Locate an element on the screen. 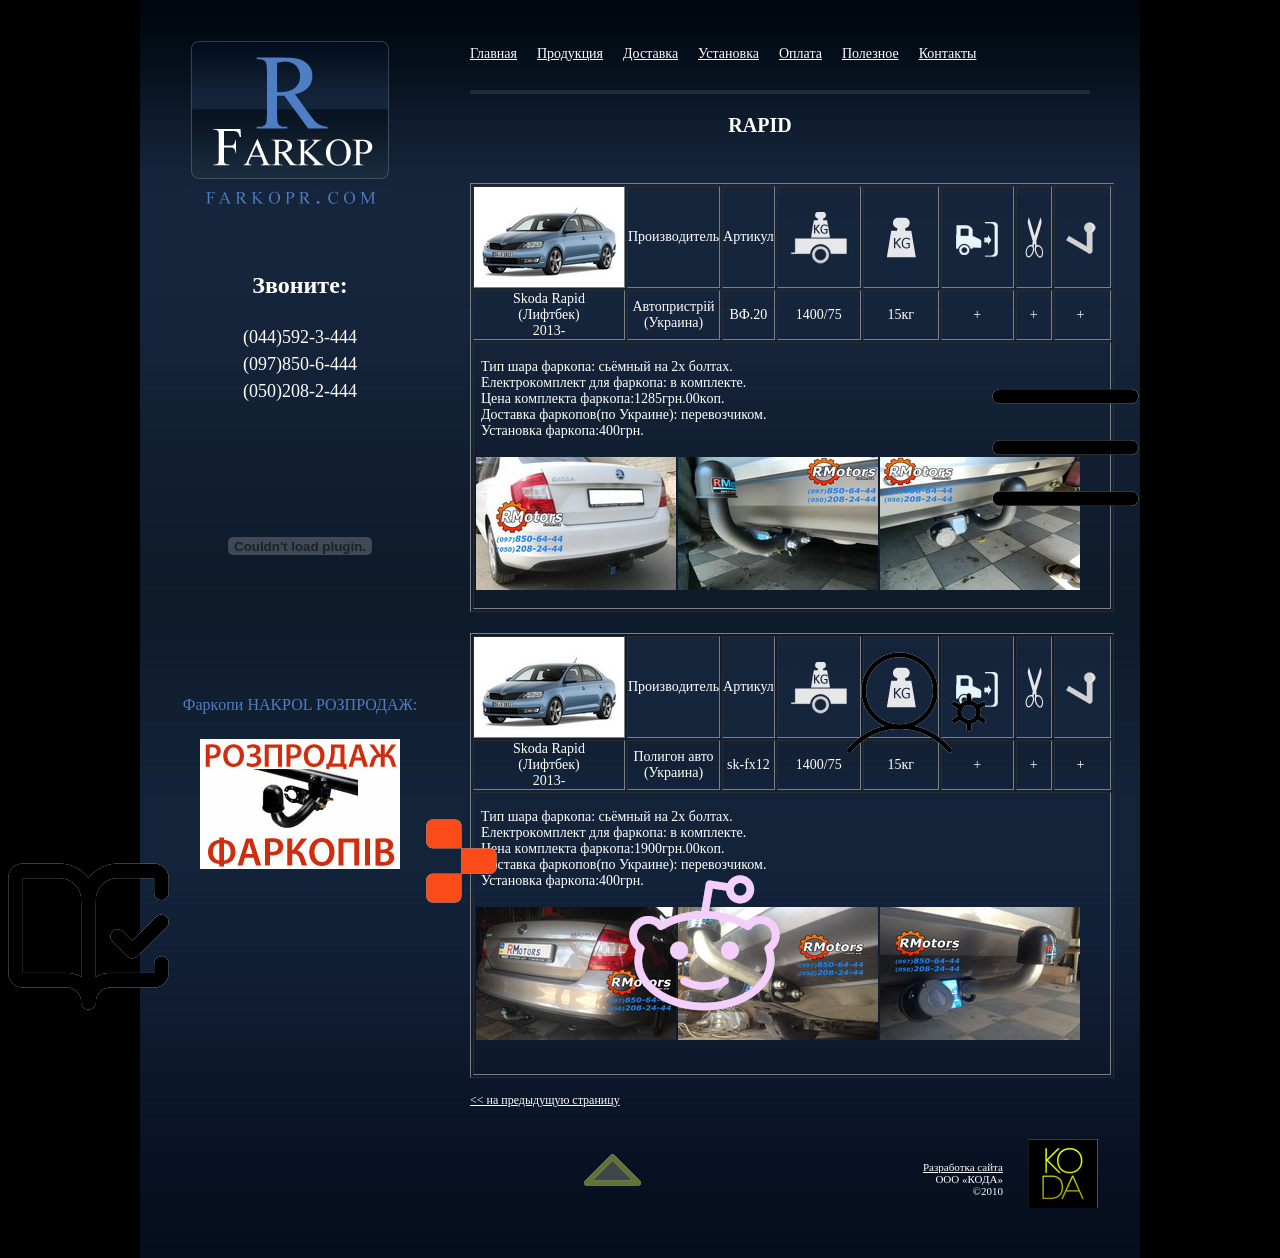  open the Reddit app is located at coordinates (704, 950).